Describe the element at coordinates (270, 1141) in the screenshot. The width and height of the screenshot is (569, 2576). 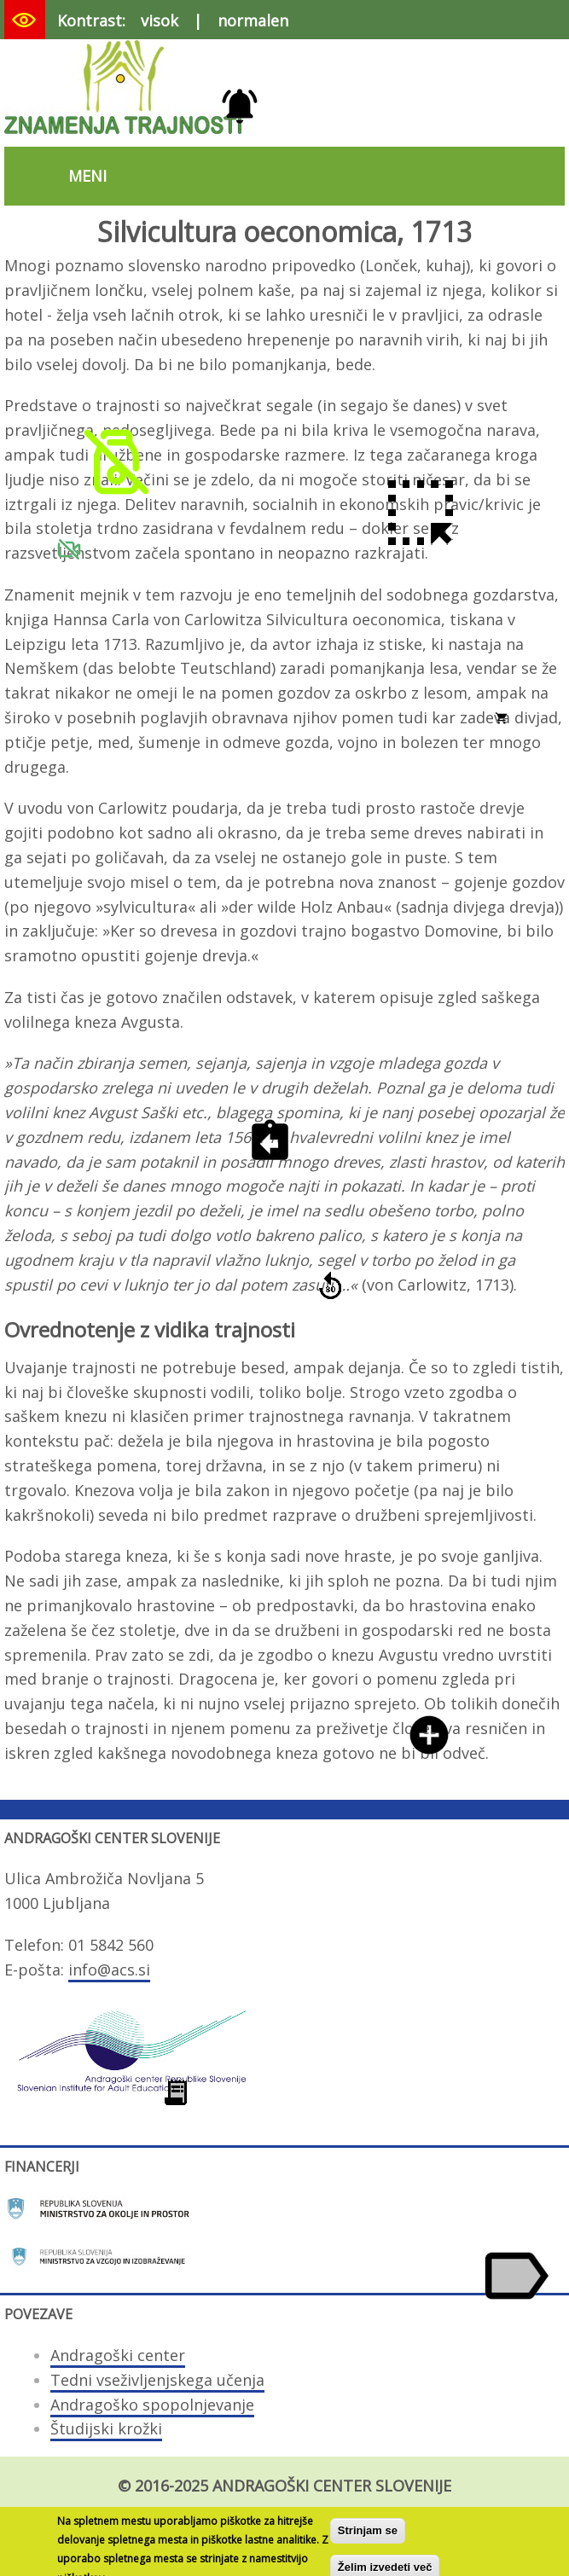
I see `return or send back an assignment` at that location.